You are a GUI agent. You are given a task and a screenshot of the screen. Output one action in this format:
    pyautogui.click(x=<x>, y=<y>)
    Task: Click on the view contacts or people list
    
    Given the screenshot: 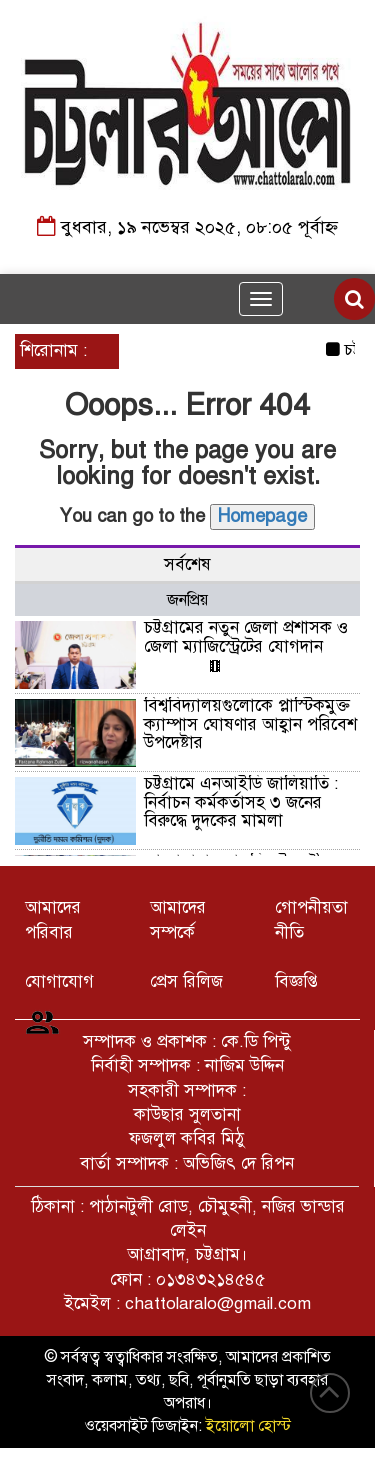 What is the action you would take?
    pyautogui.click(x=42, y=1022)
    